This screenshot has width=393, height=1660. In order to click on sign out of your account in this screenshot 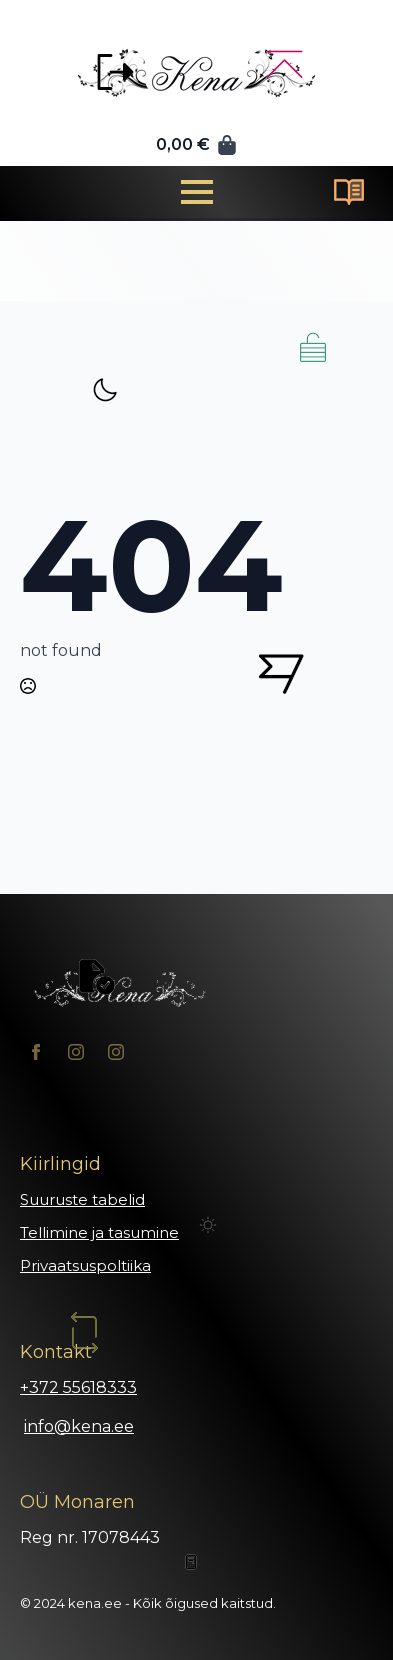, I will do `click(114, 72)`.